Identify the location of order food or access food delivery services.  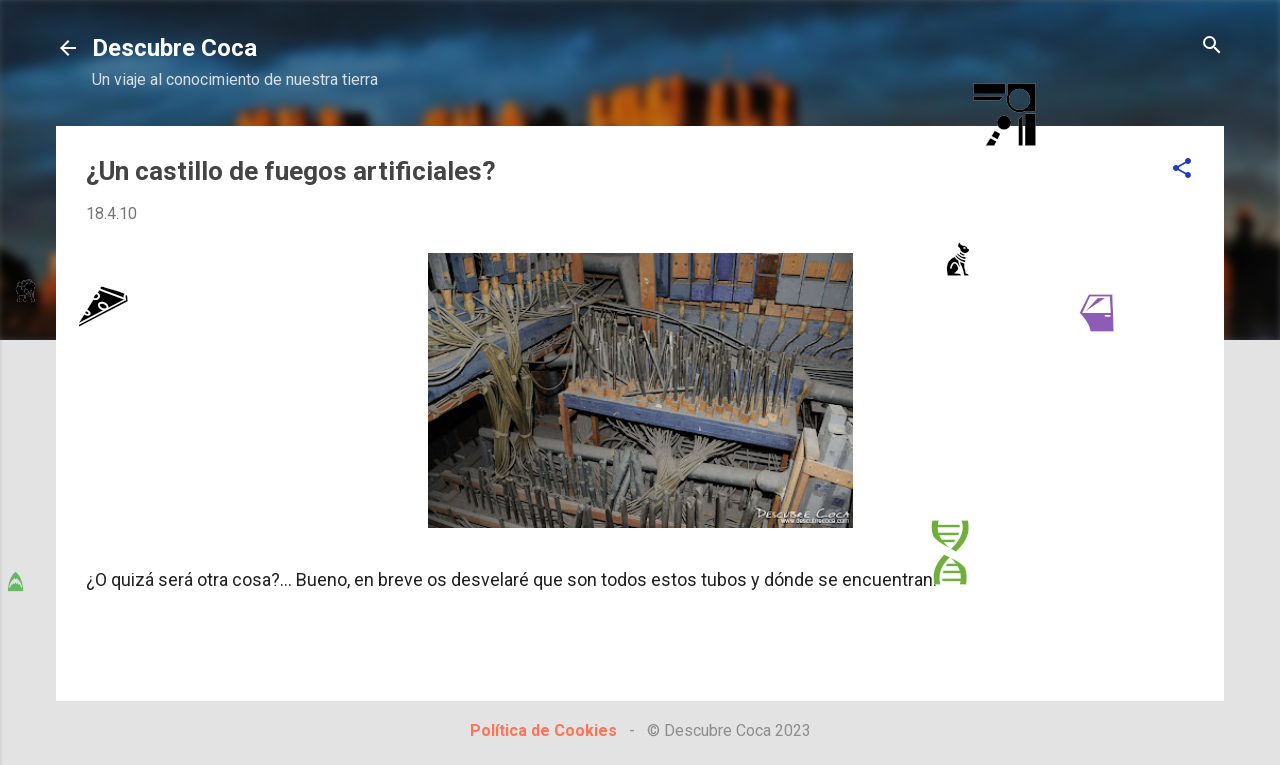
(102, 305).